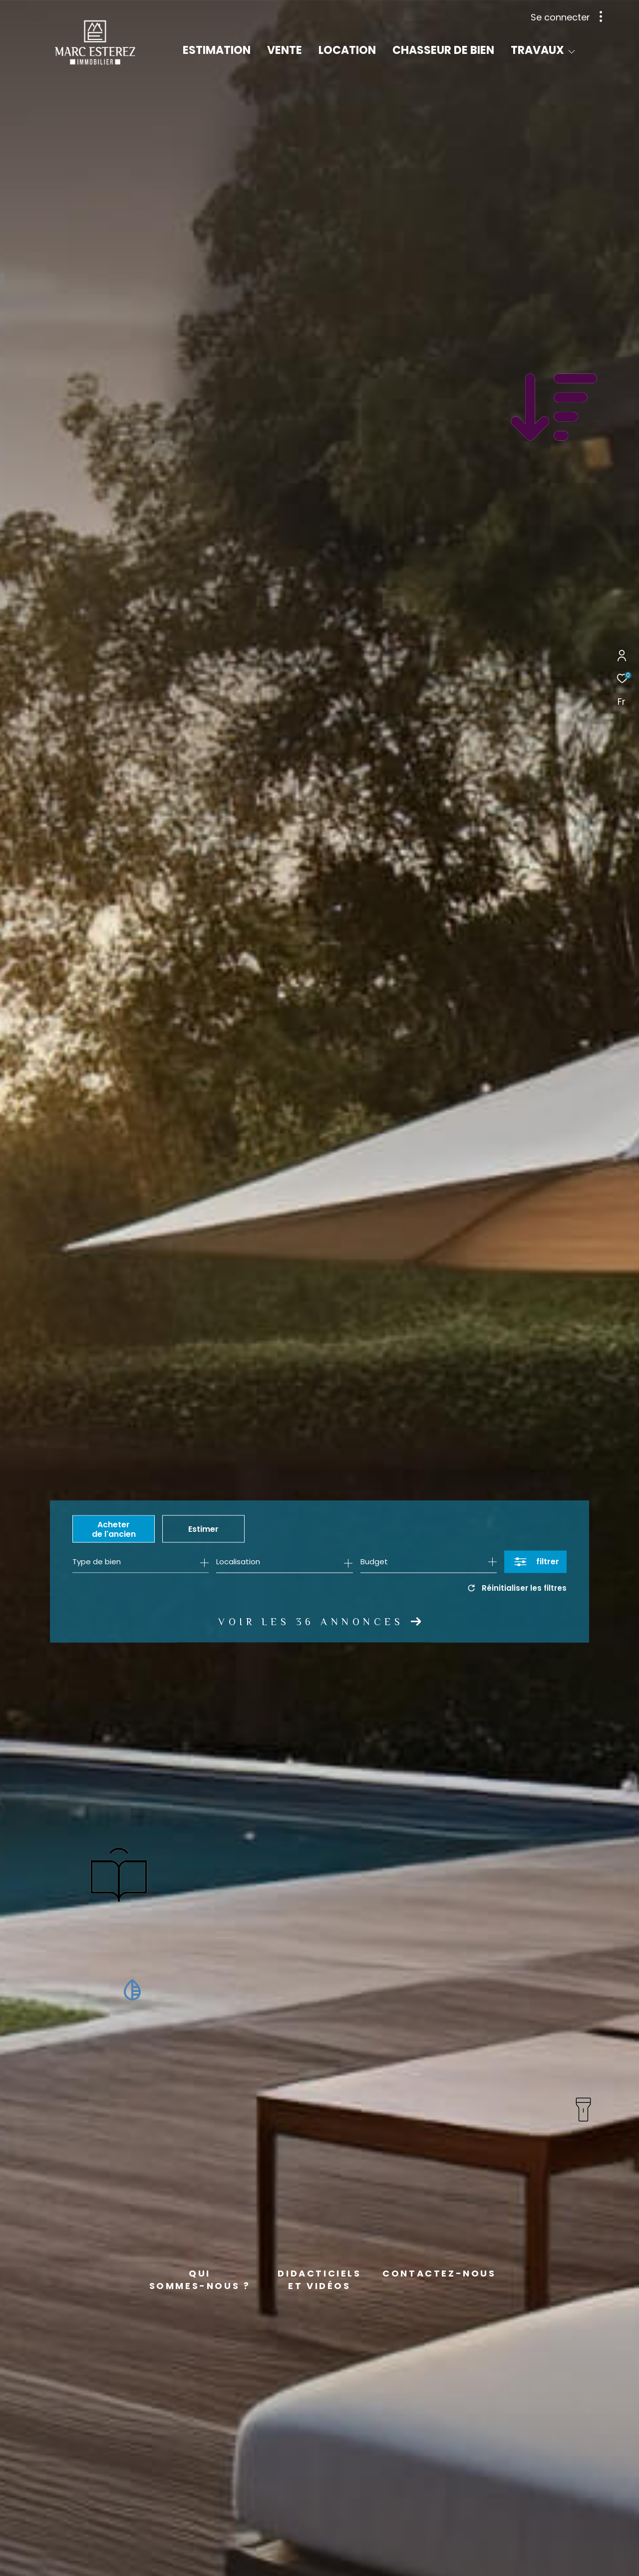 The height and width of the screenshot is (2576, 639). I want to click on view user profile or contact details, so click(119, 1874).